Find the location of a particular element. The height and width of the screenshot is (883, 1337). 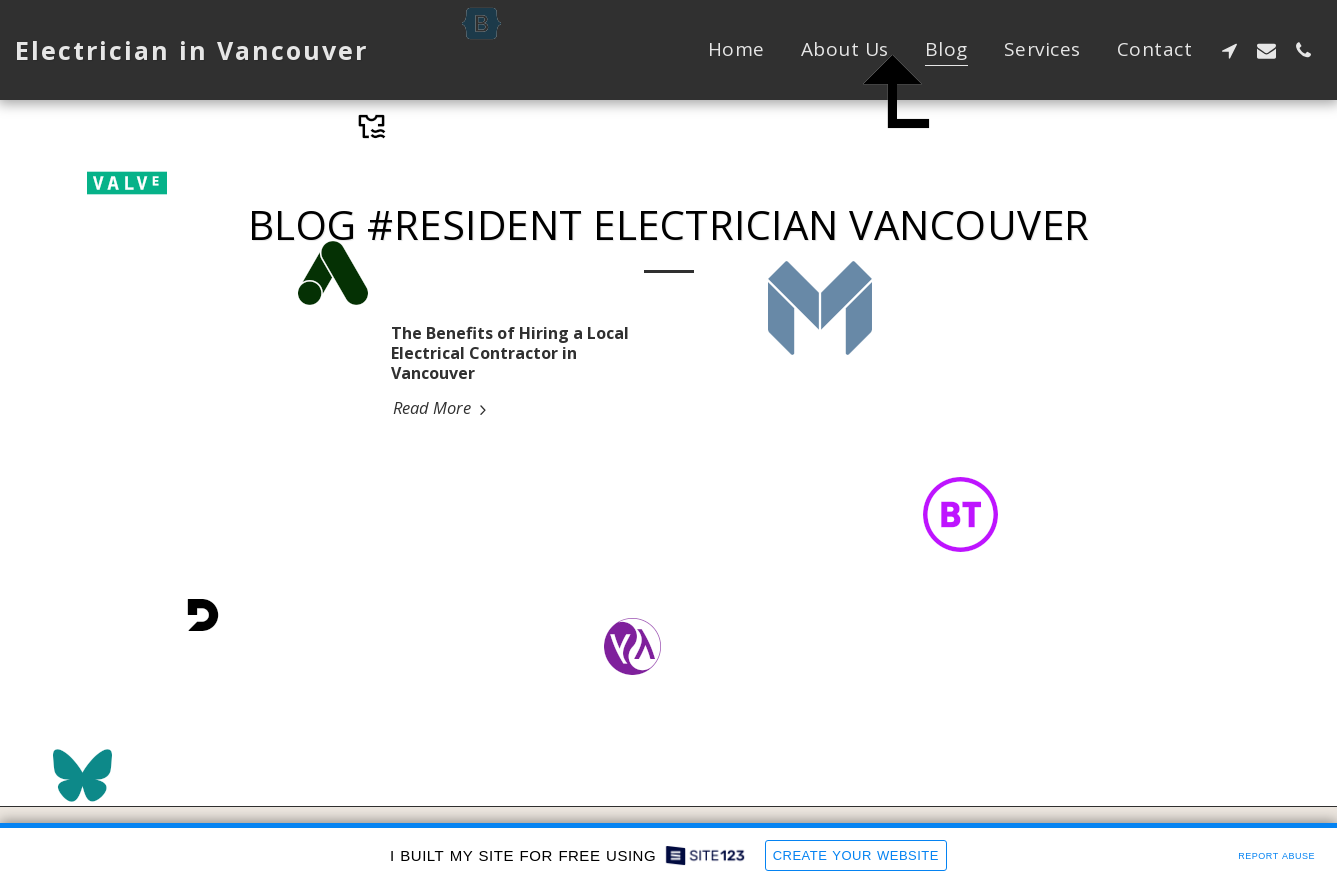

Bootstrap framework logo is located at coordinates (481, 23).